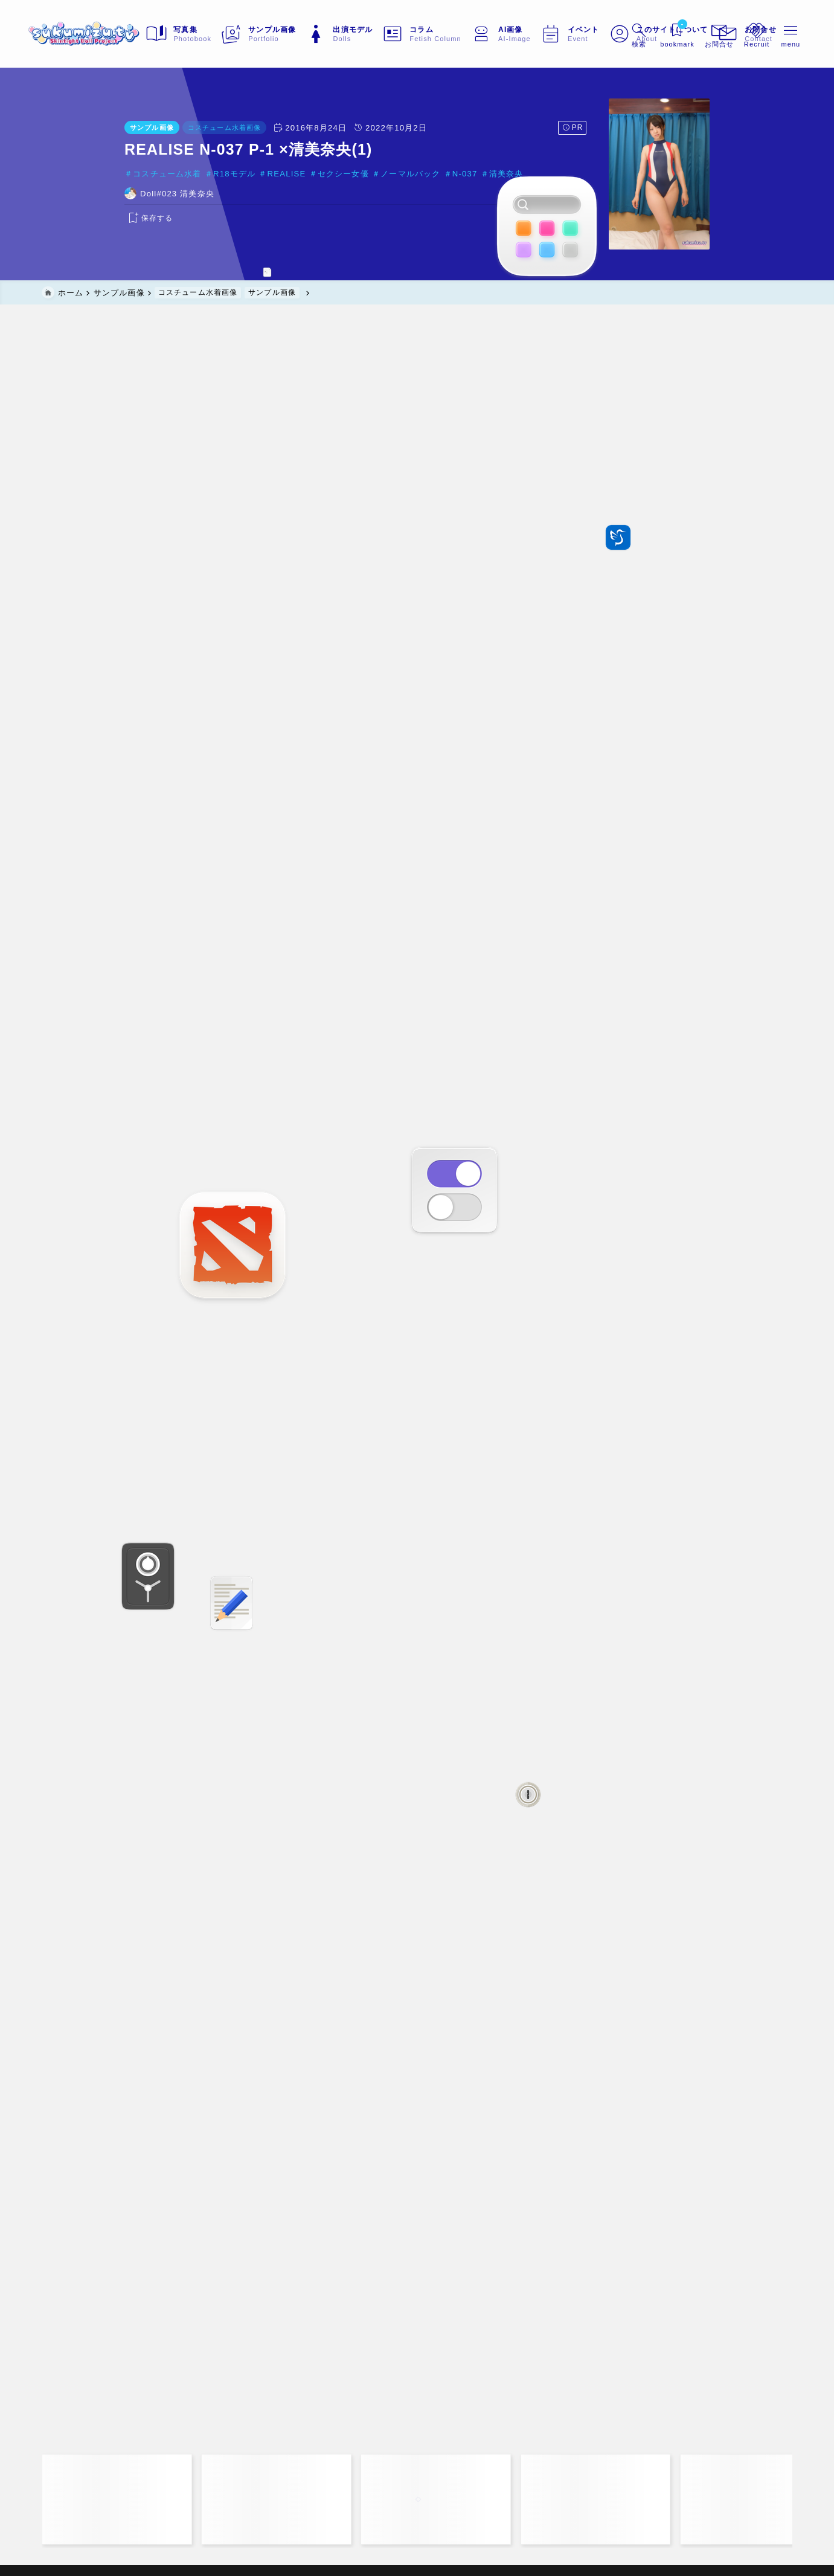 The image size is (834, 2576). I want to click on open Déjà Dup backup application, so click(148, 1576).